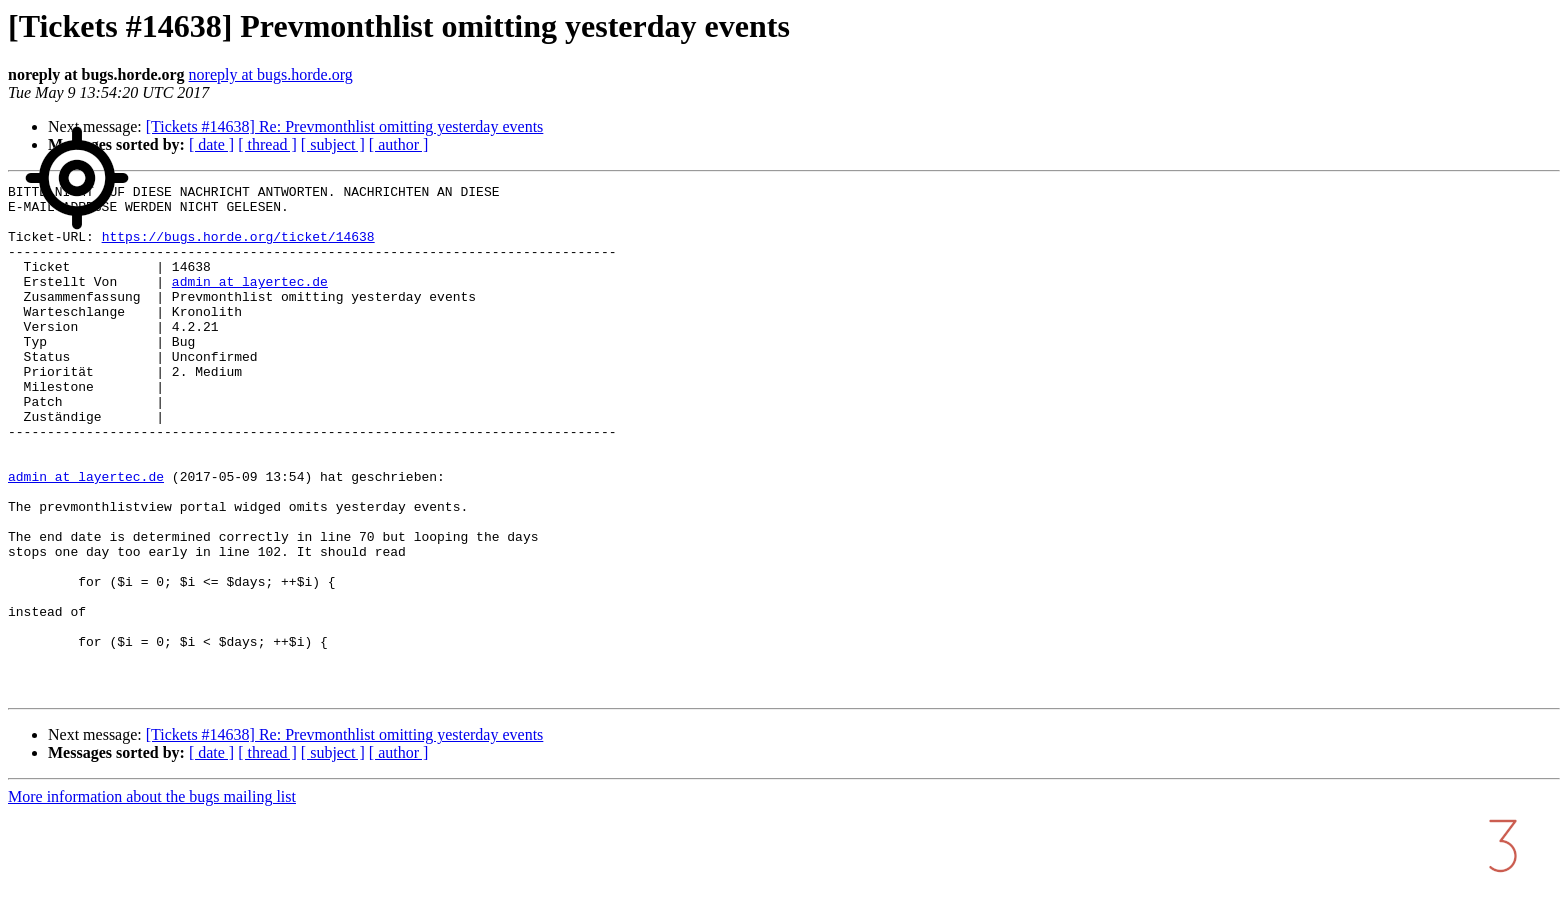 This screenshot has width=1568, height=916. I want to click on center map on current location, so click(77, 178).